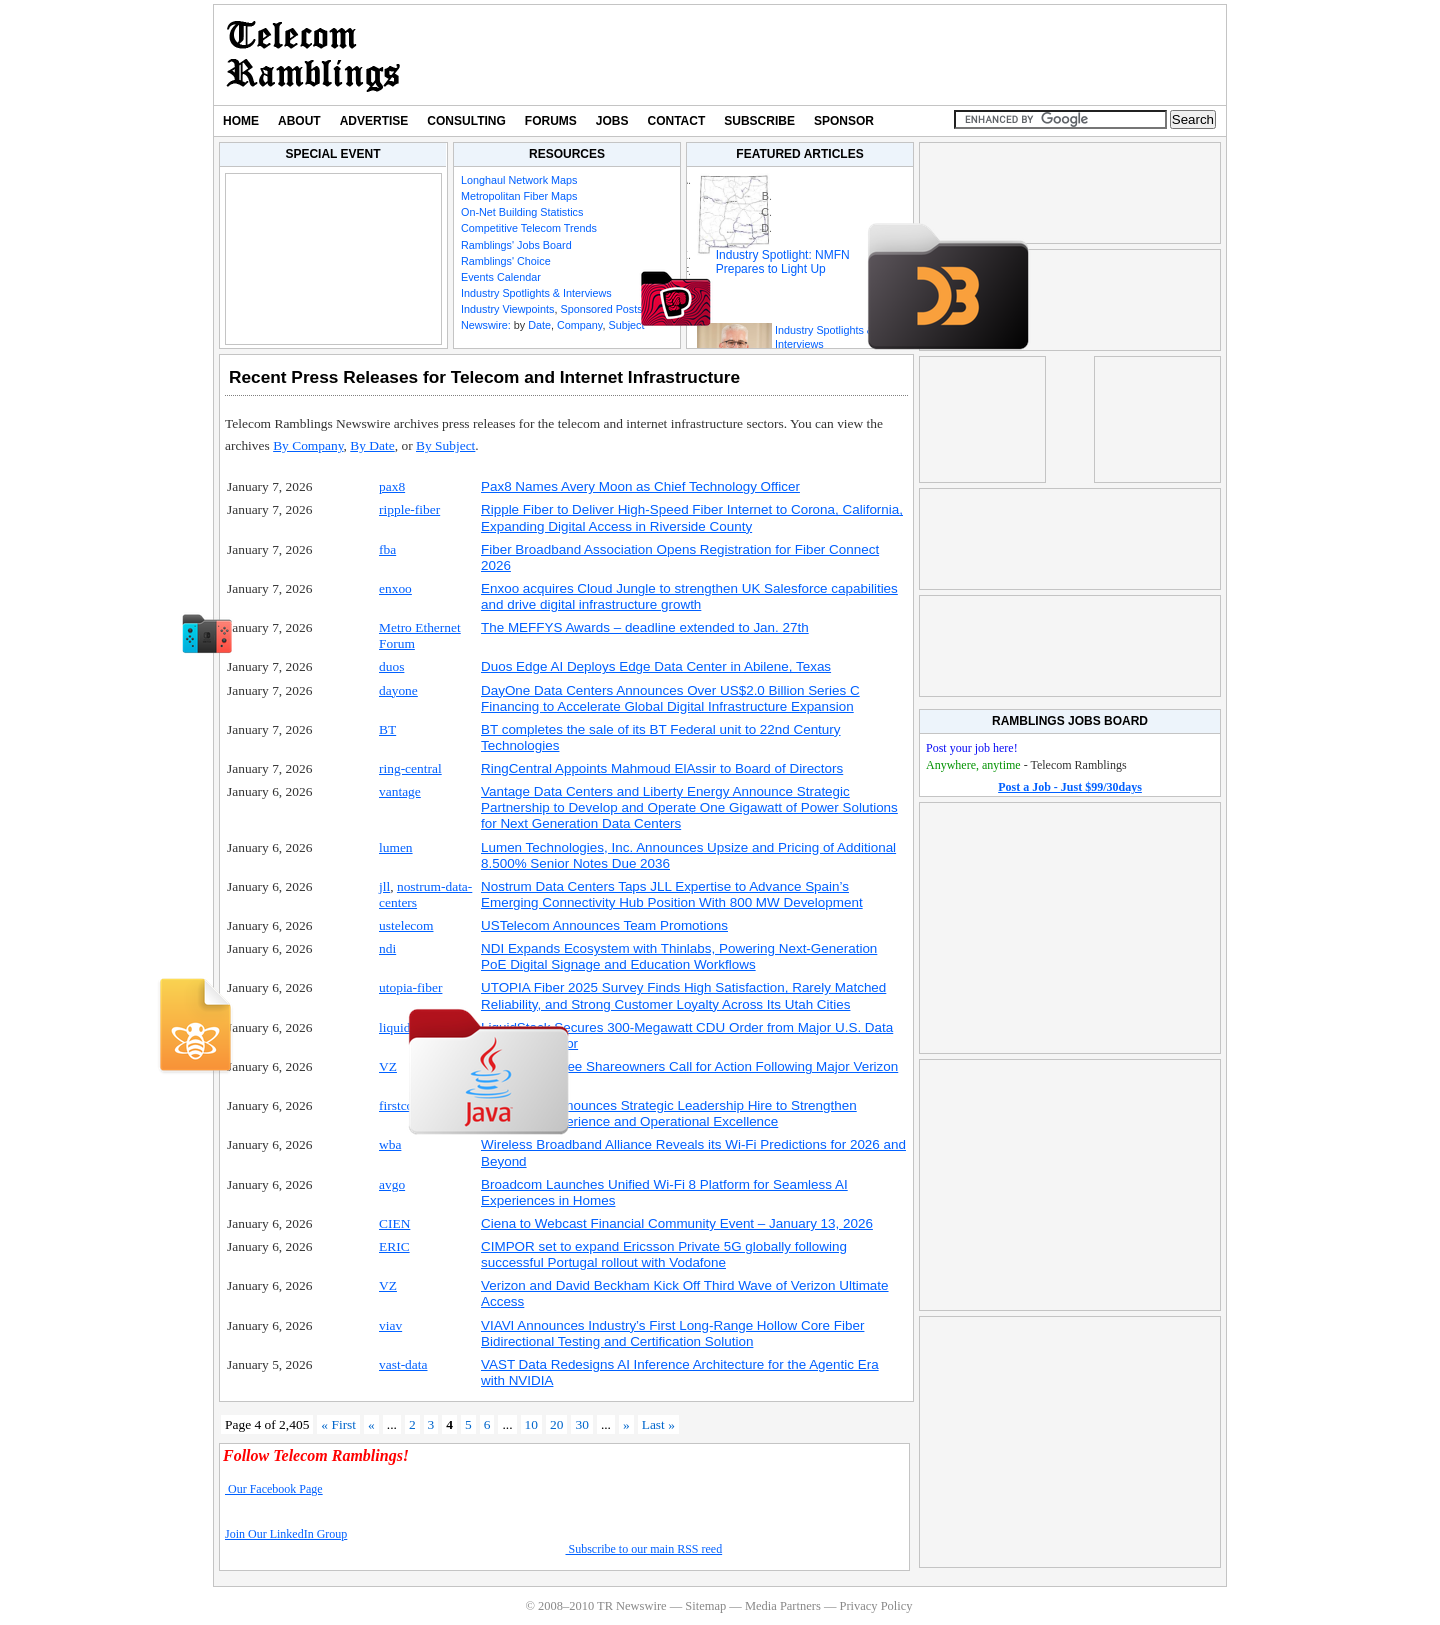 This screenshot has height=1625, width=1440. Describe the element at coordinates (675, 300) in the screenshot. I see `open PewDiePie-themed content folder` at that location.